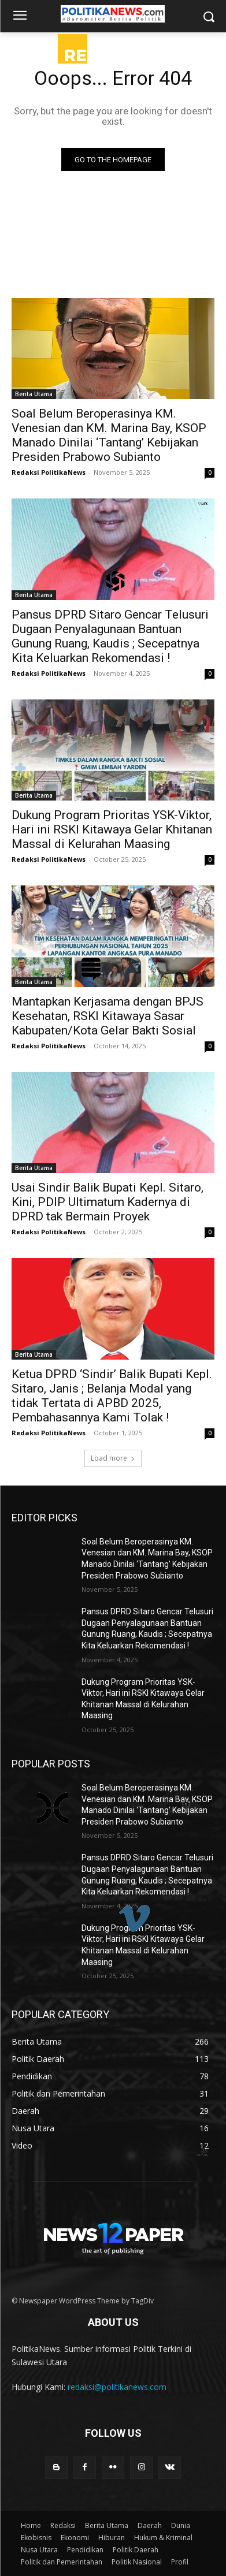 The height and width of the screenshot is (2576, 226). I want to click on nextflow workflow management platform logo, so click(53, 1808).